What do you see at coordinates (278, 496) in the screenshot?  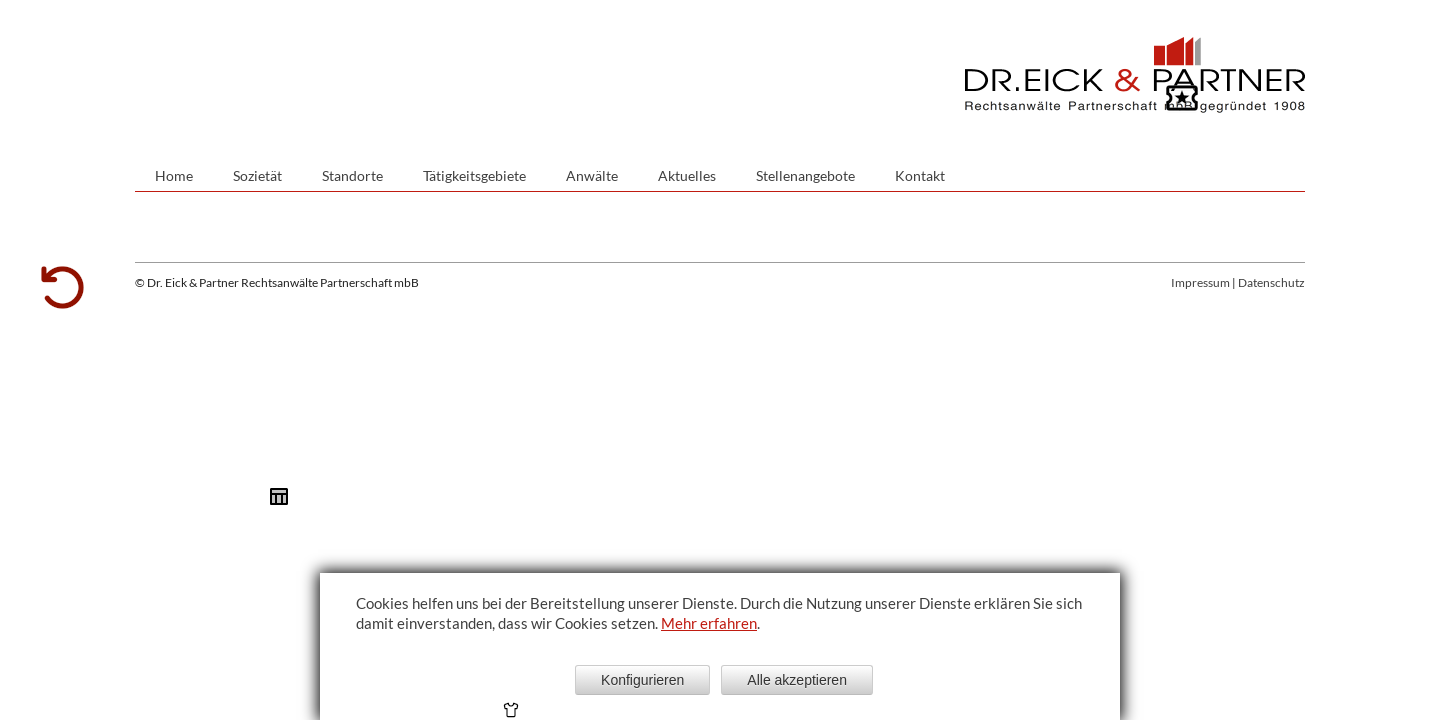 I see `view data in table format` at bounding box center [278, 496].